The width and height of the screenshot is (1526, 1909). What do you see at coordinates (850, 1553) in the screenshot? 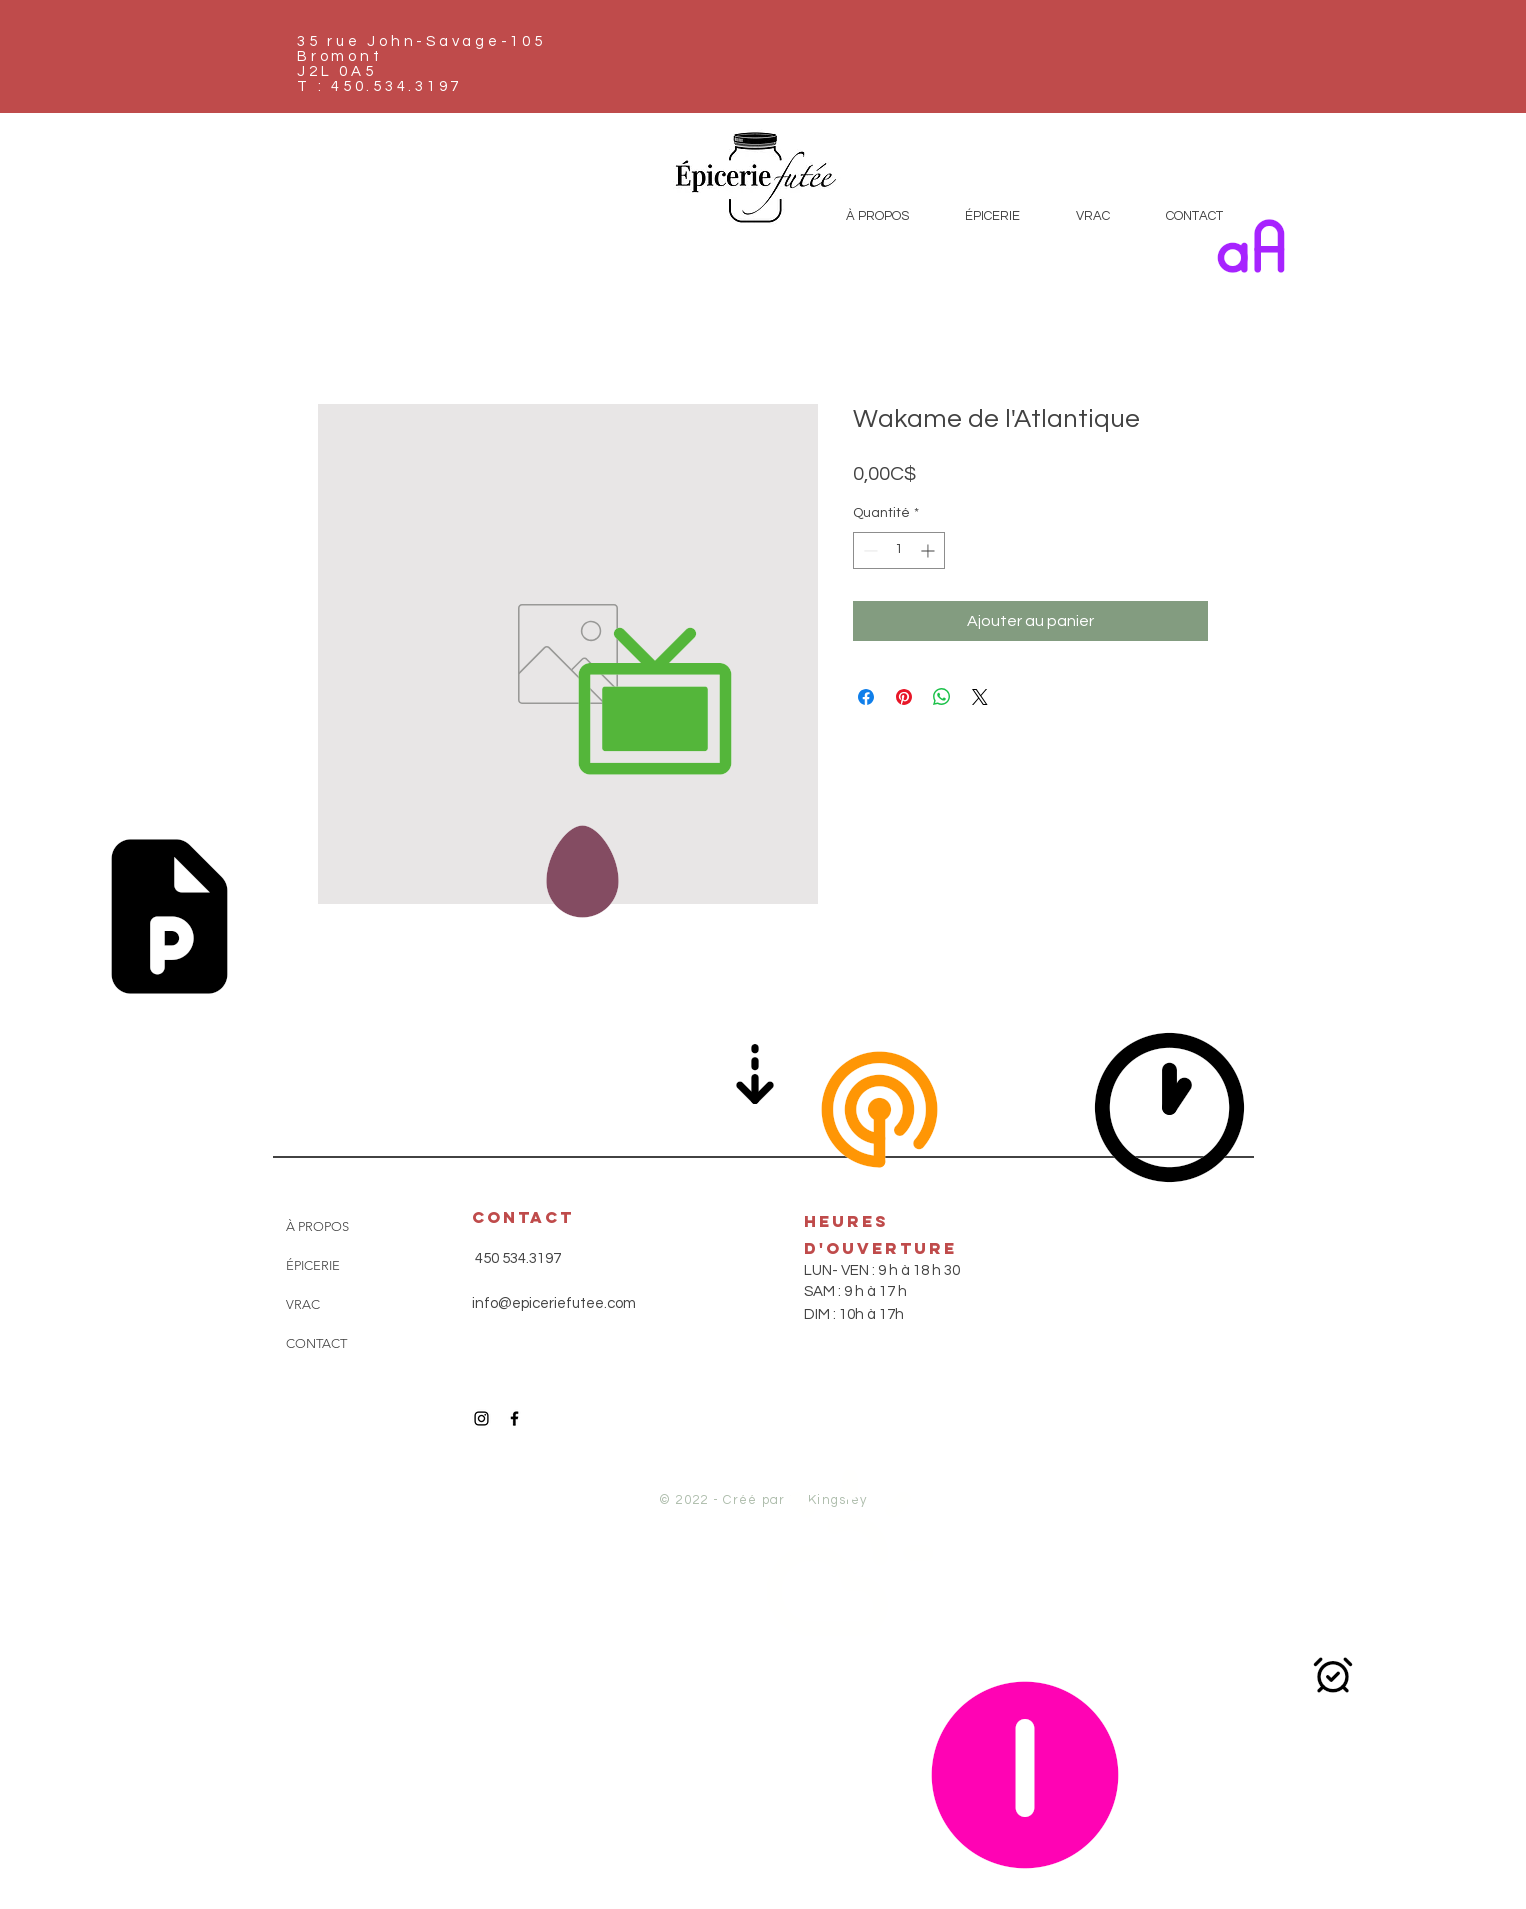
I see `view current weather conditions` at bounding box center [850, 1553].